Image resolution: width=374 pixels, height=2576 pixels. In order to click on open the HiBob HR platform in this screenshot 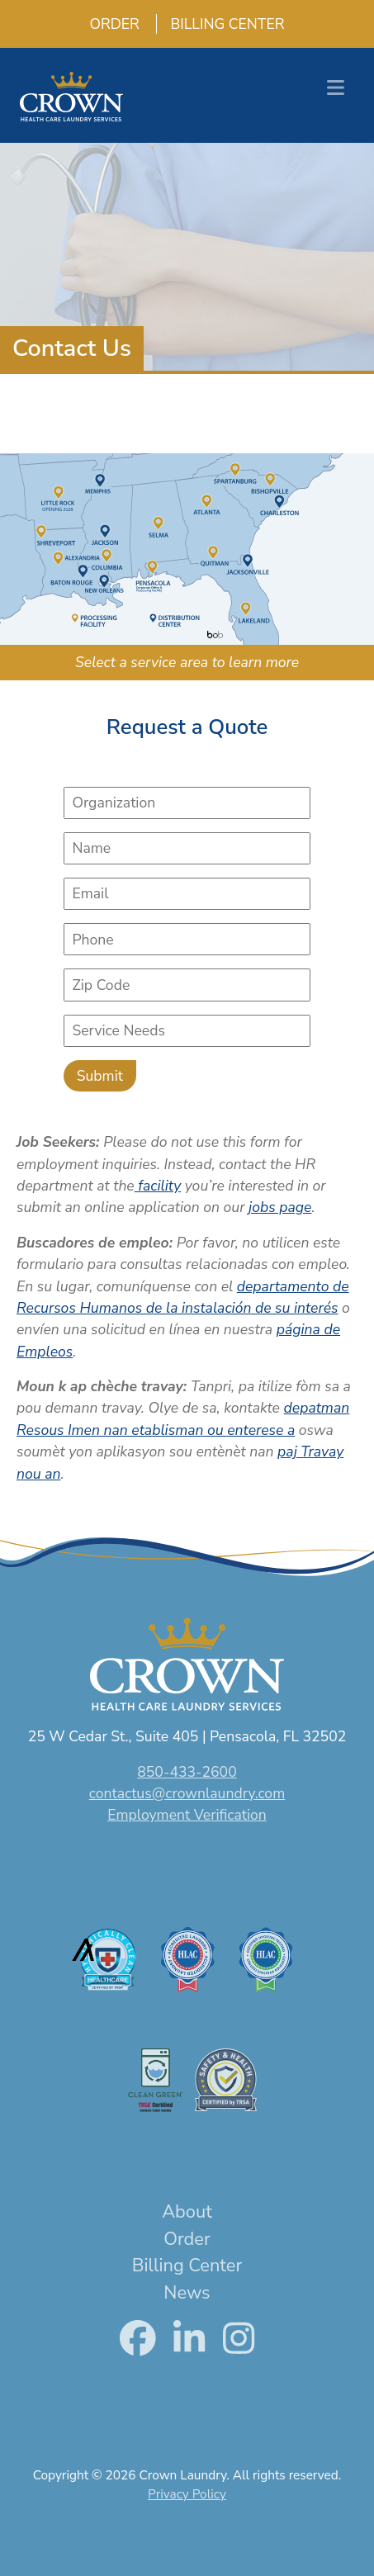, I will do `click(215, 634)`.